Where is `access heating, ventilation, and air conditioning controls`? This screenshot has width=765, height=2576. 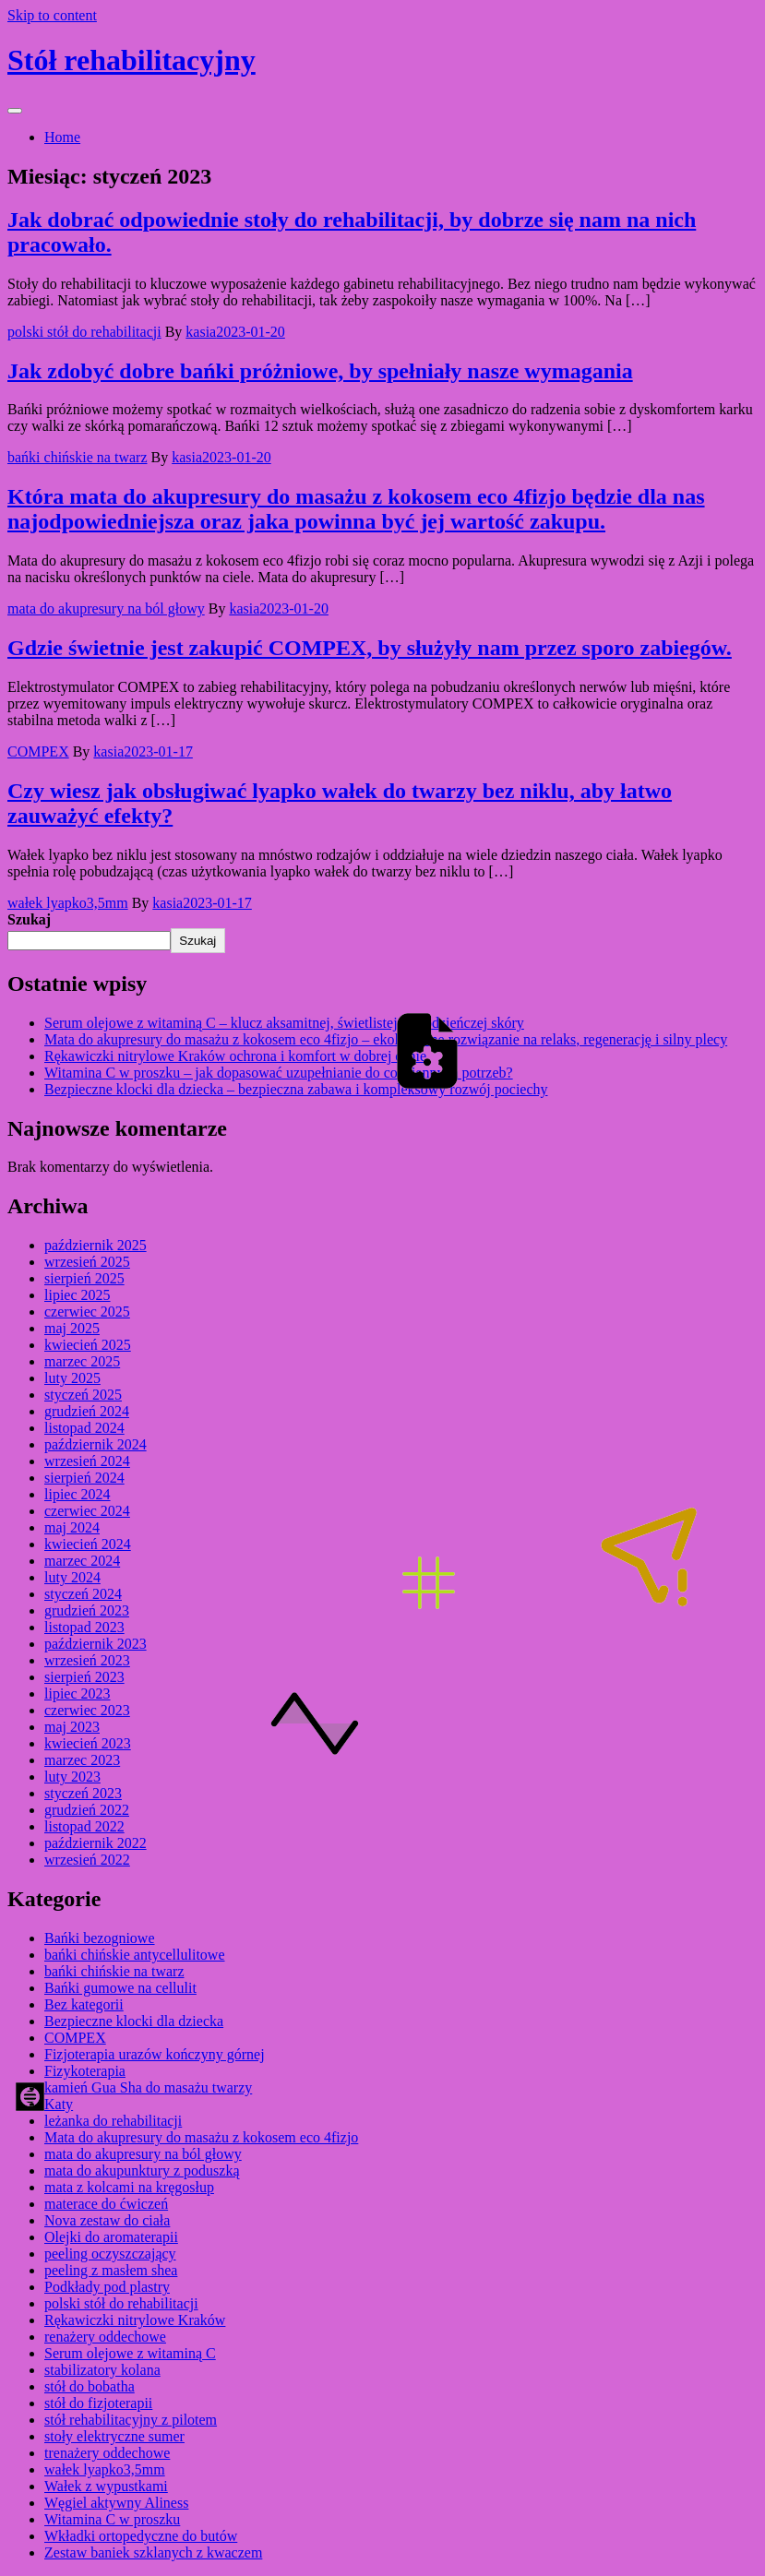 access heating, ventilation, and air conditioning controls is located at coordinates (30, 2096).